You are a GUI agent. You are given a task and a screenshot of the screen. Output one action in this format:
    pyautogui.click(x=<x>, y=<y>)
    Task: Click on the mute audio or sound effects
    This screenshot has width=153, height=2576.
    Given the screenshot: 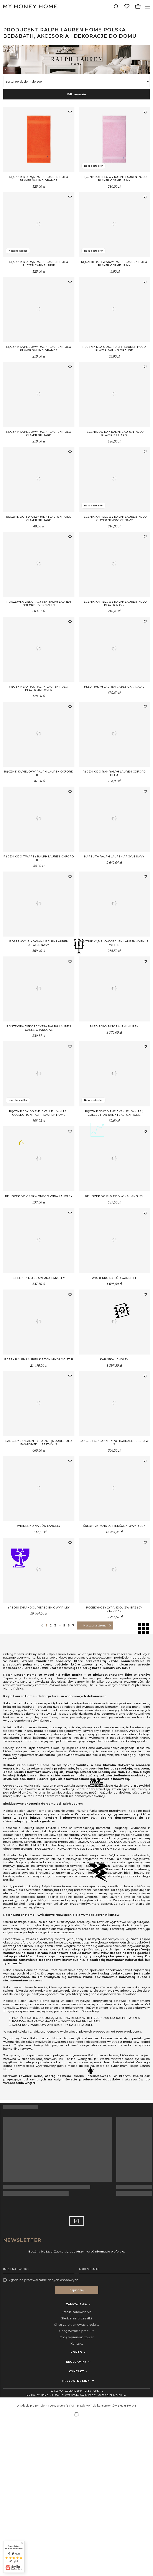 What is the action you would take?
    pyautogui.click(x=20, y=1558)
    